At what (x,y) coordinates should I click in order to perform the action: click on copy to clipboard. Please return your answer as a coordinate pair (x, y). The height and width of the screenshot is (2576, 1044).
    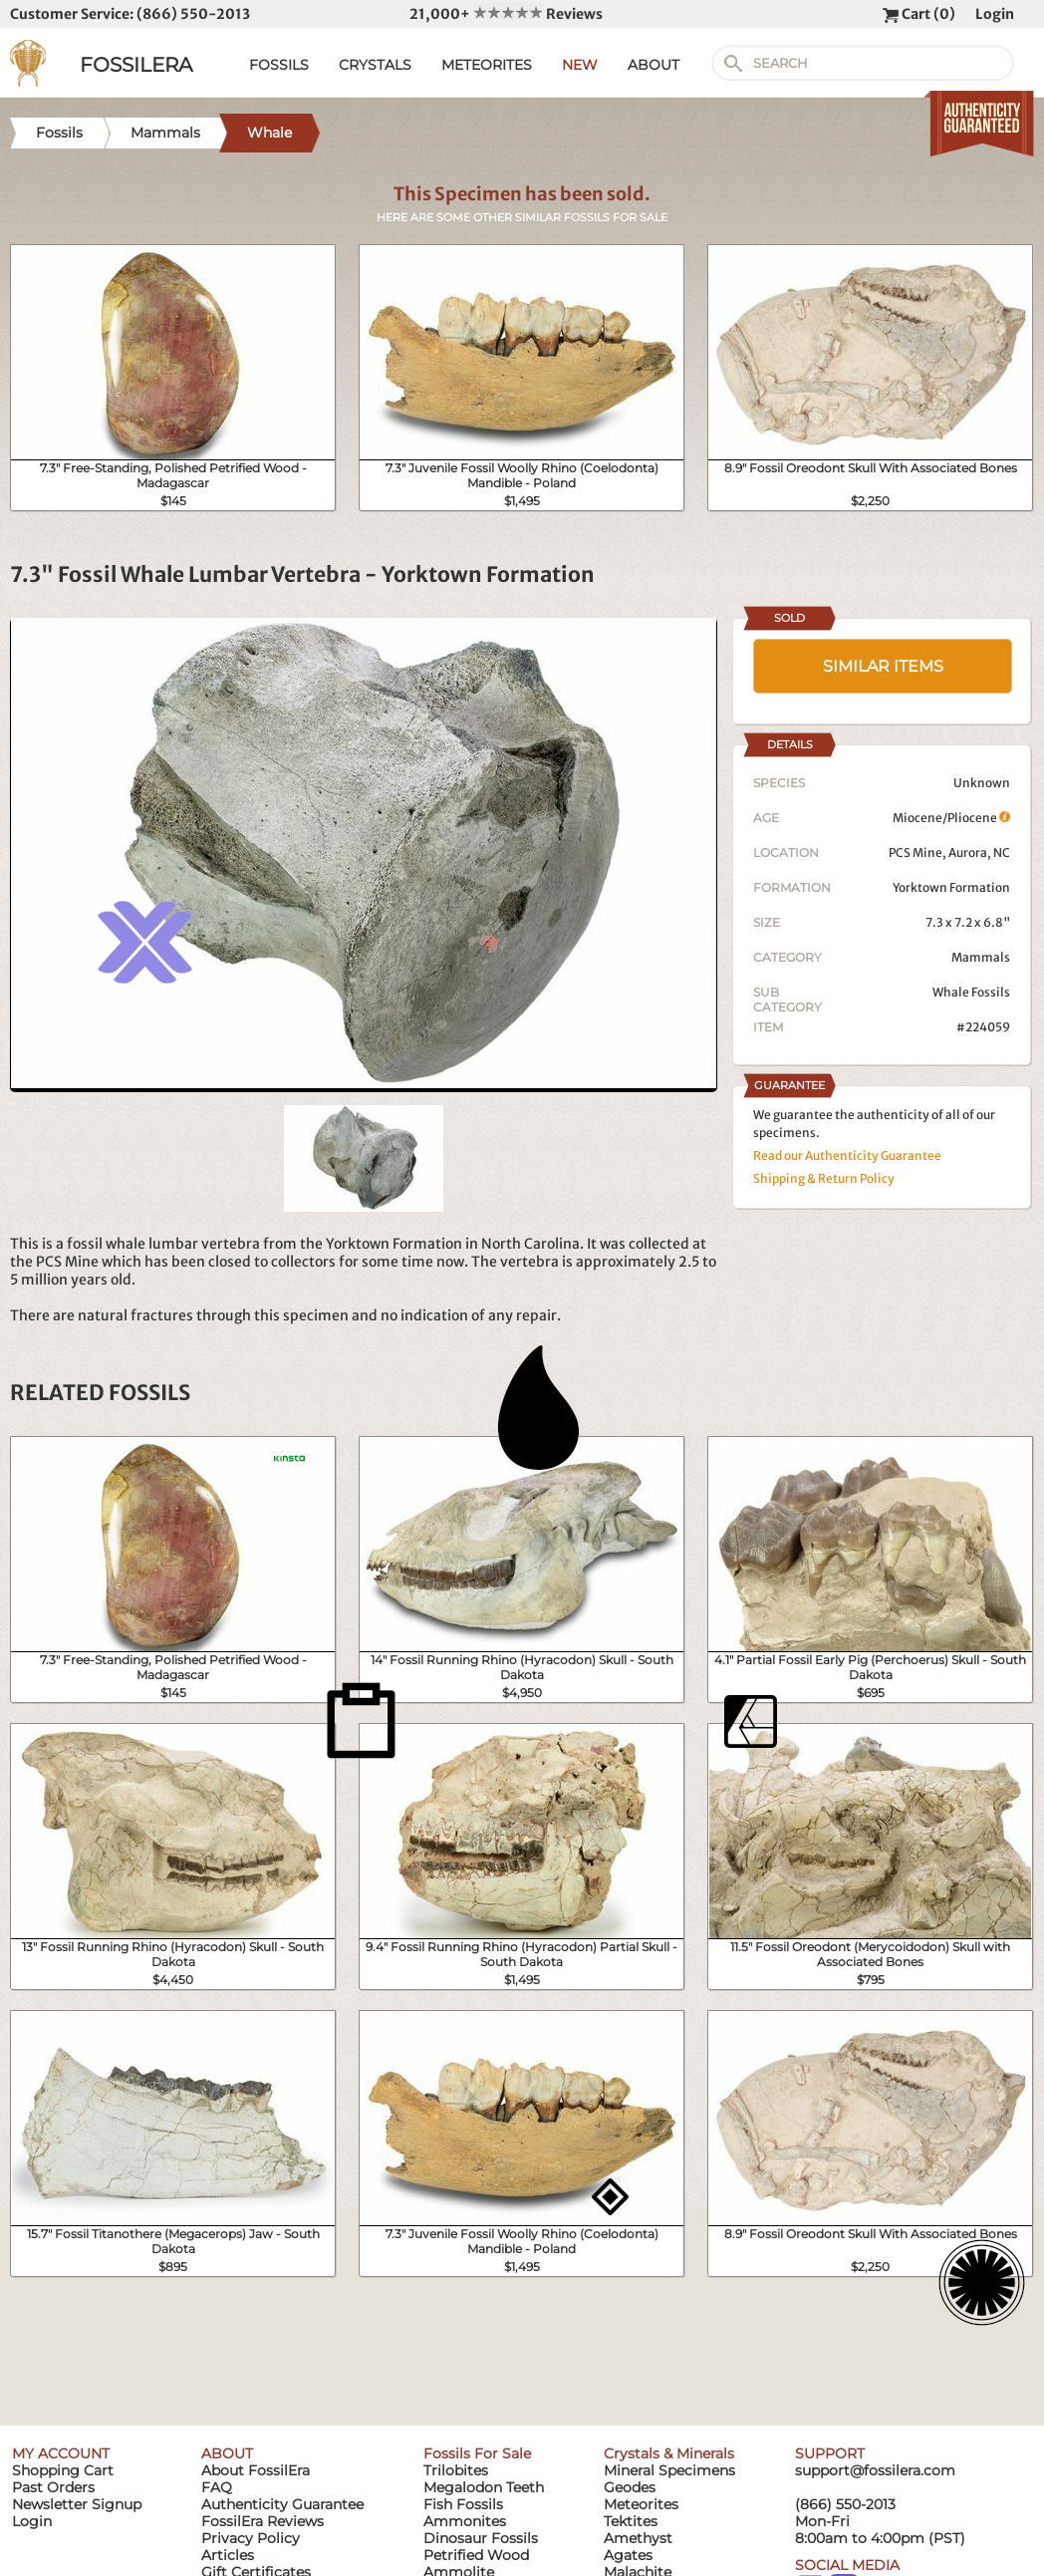
    Looking at the image, I should click on (361, 1720).